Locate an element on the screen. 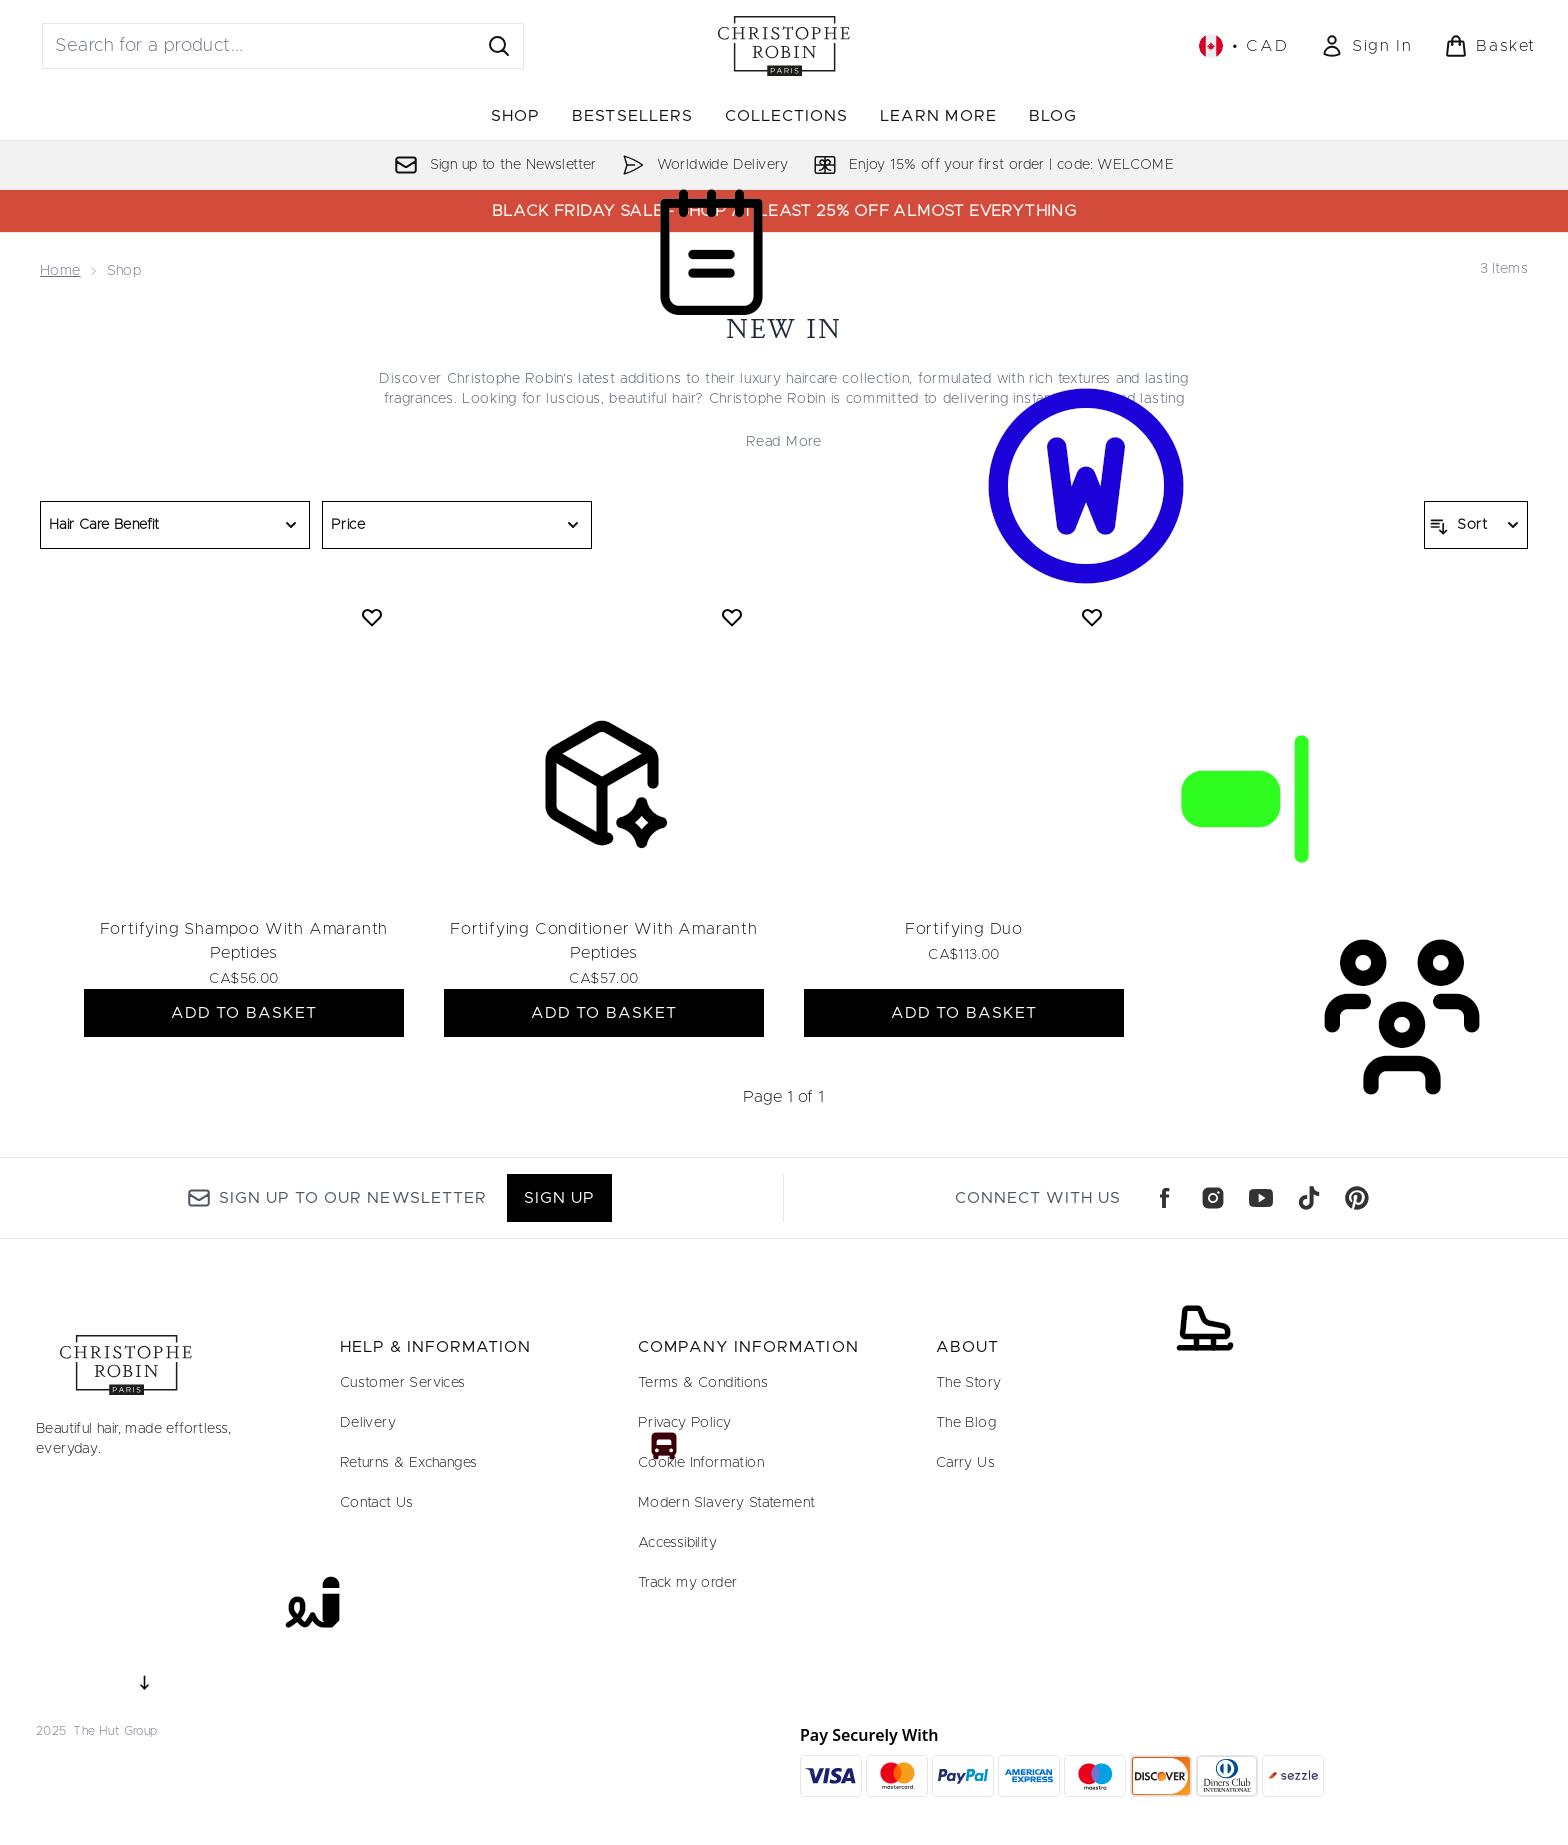  view ice skating activities or rinks is located at coordinates (1205, 1328).